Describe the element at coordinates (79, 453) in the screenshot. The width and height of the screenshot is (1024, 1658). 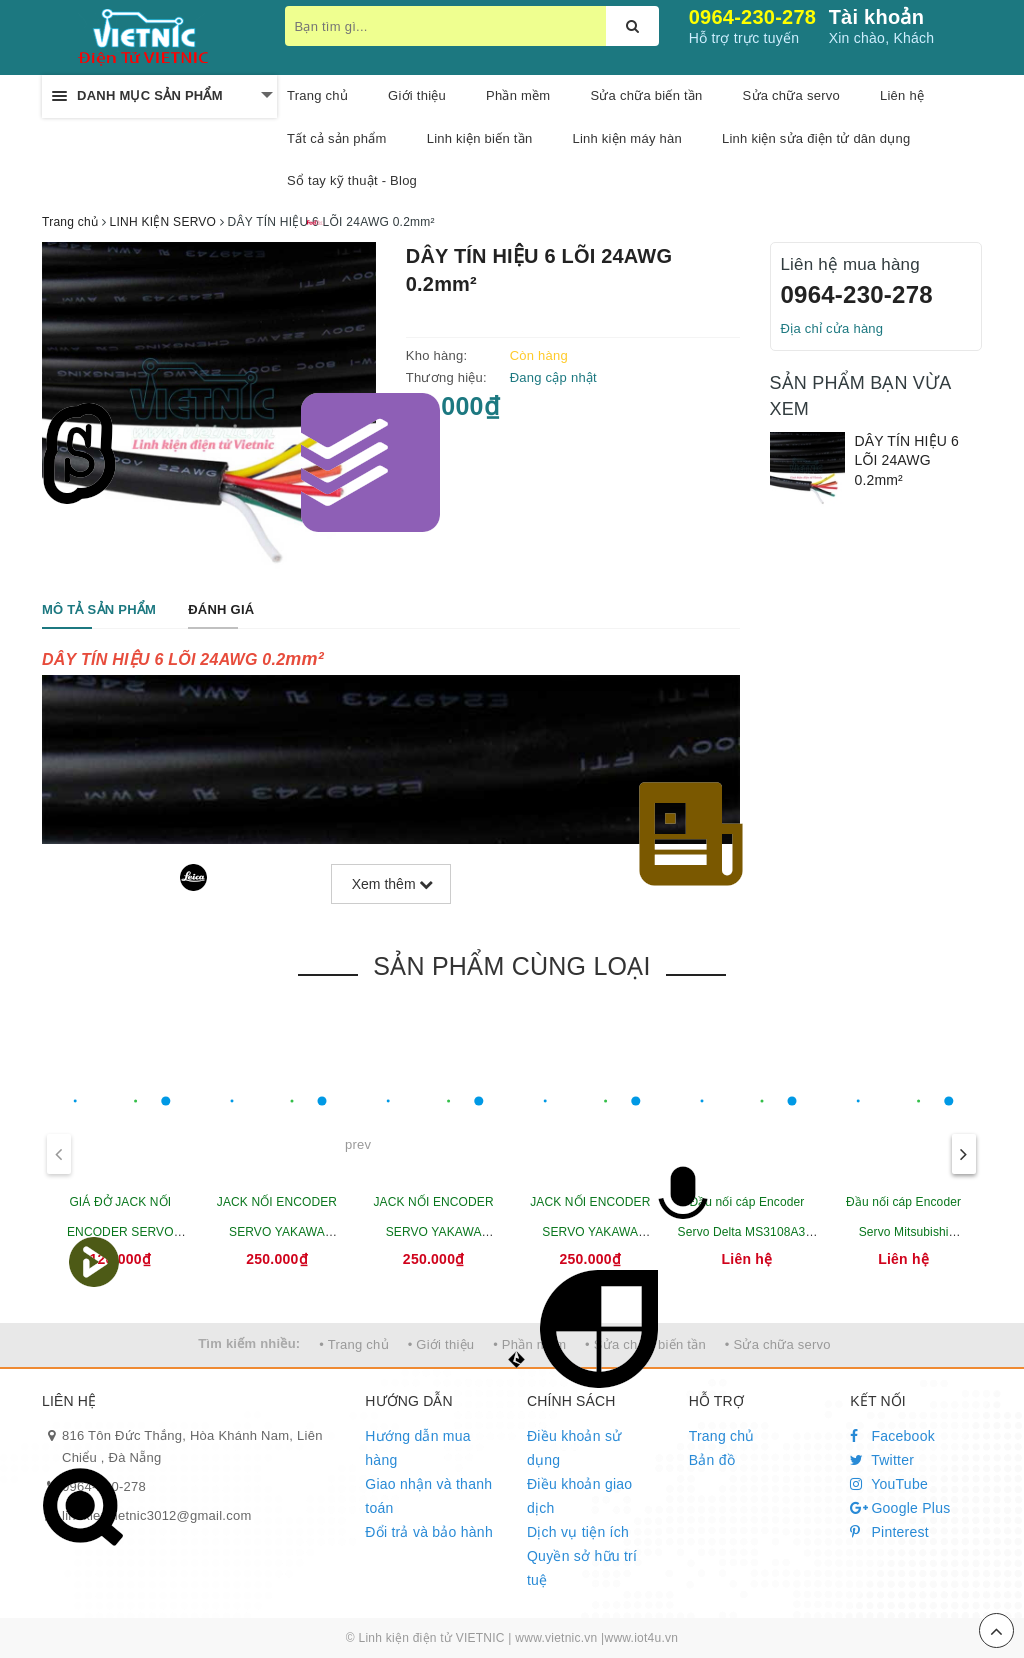
I see `open scratch programming environment` at that location.